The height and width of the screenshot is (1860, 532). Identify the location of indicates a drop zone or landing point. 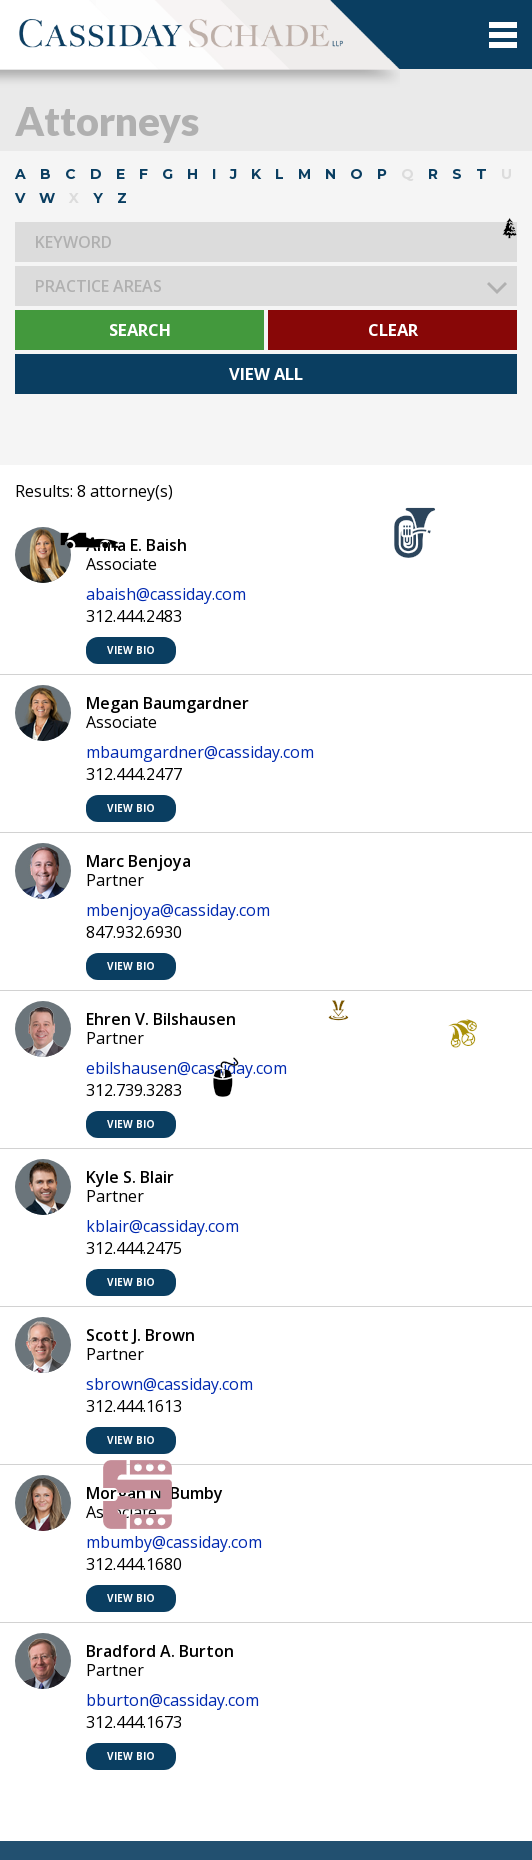
(338, 1010).